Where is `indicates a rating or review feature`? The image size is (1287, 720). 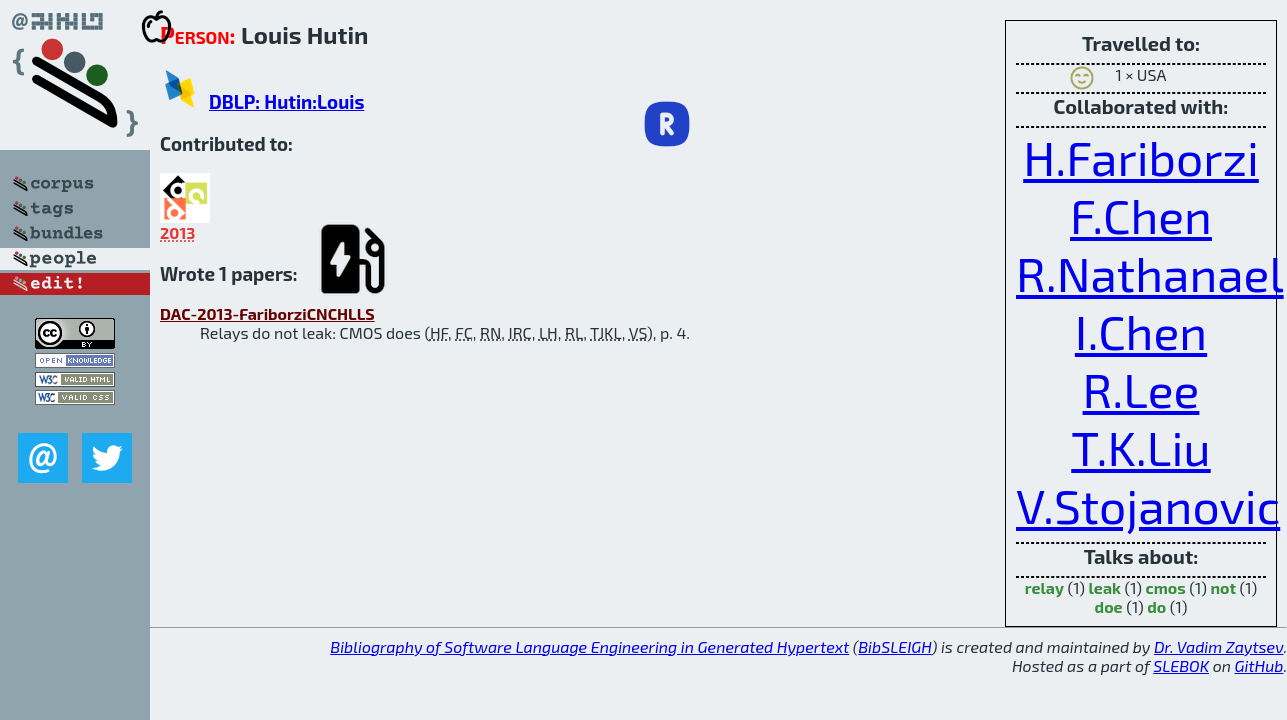
indicates a rating or review feature is located at coordinates (667, 124).